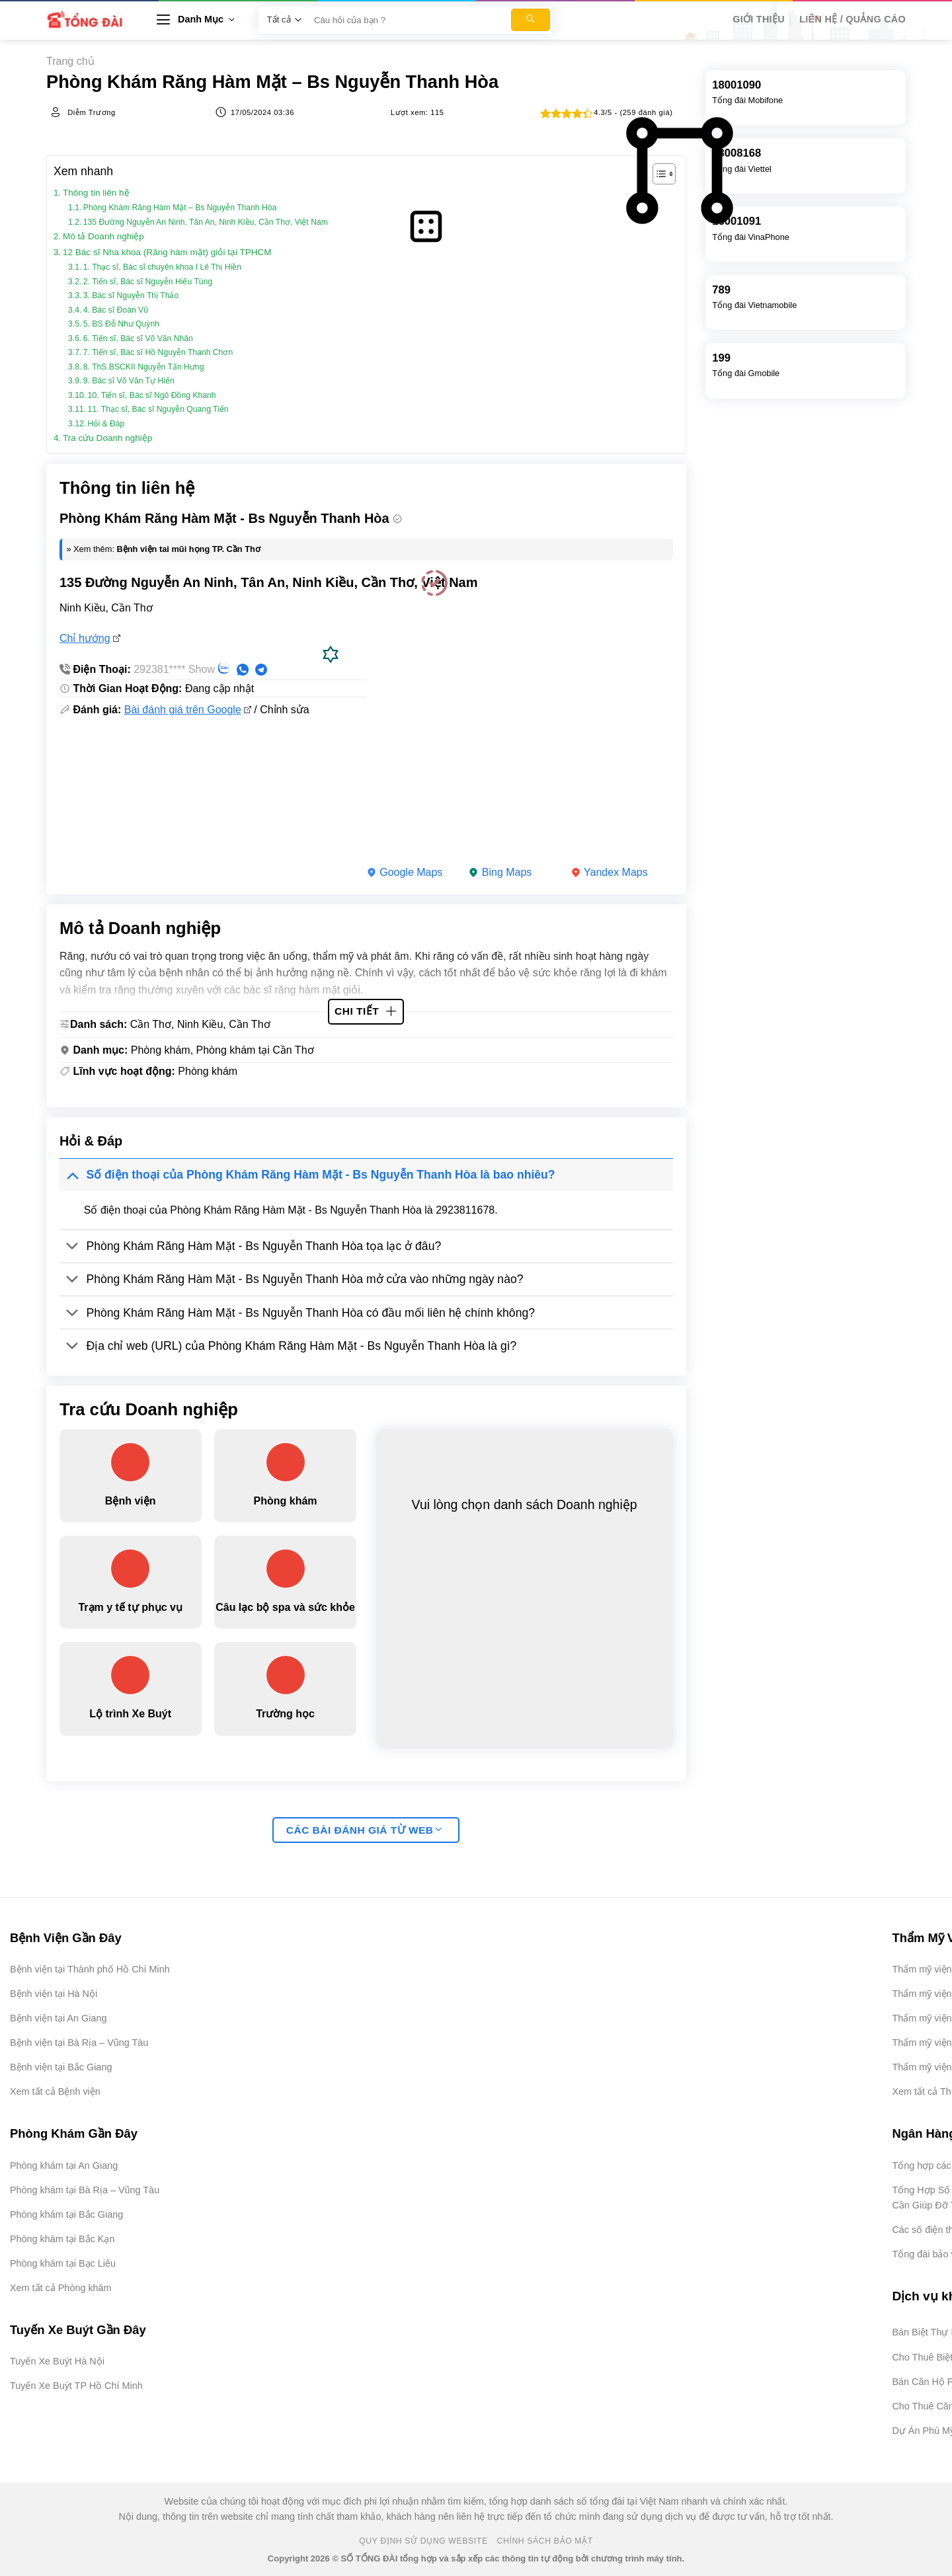 The width and height of the screenshot is (952, 2576). Describe the element at coordinates (426, 226) in the screenshot. I see `roll or randomize a selection` at that location.